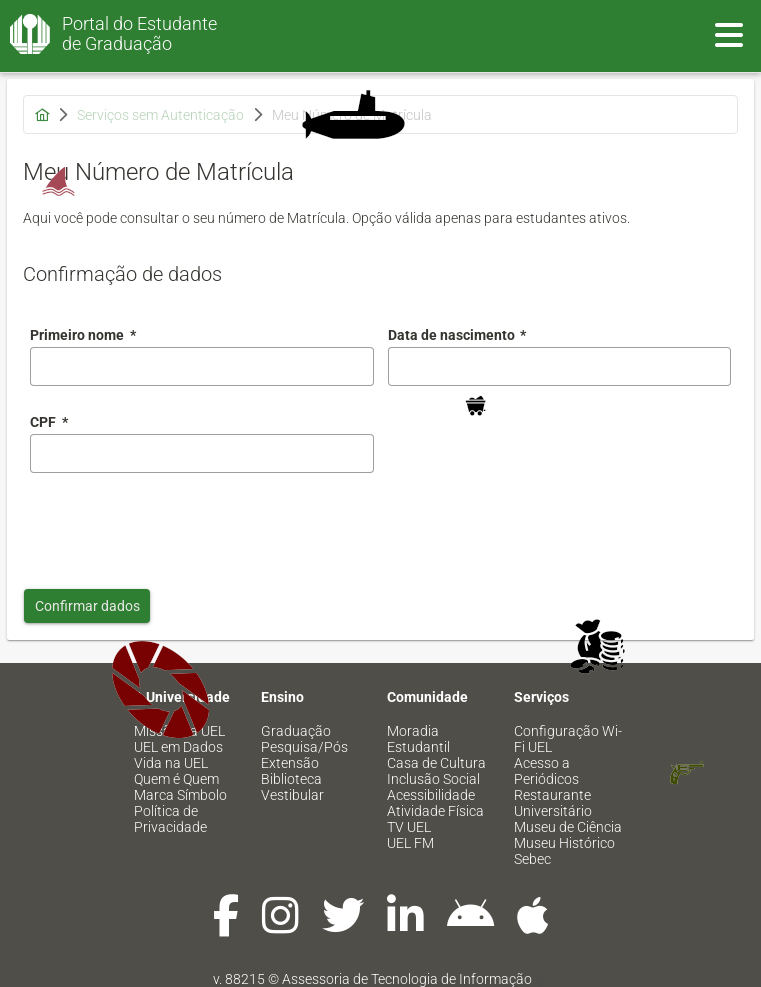 The image size is (761, 987). I want to click on view your in-game currency balance, so click(597, 646).